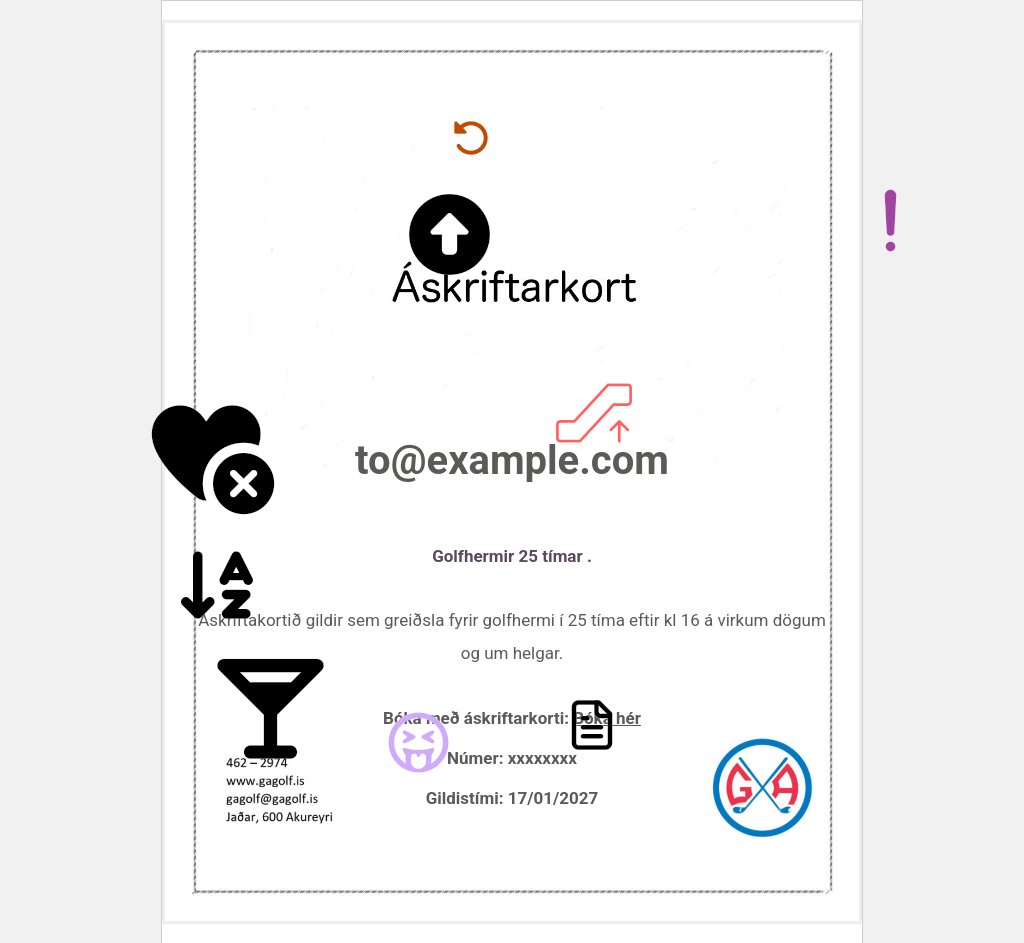 The width and height of the screenshot is (1024, 943). What do you see at coordinates (217, 585) in the screenshot?
I see `sort items alphabetically from A to Z` at bounding box center [217, 585].